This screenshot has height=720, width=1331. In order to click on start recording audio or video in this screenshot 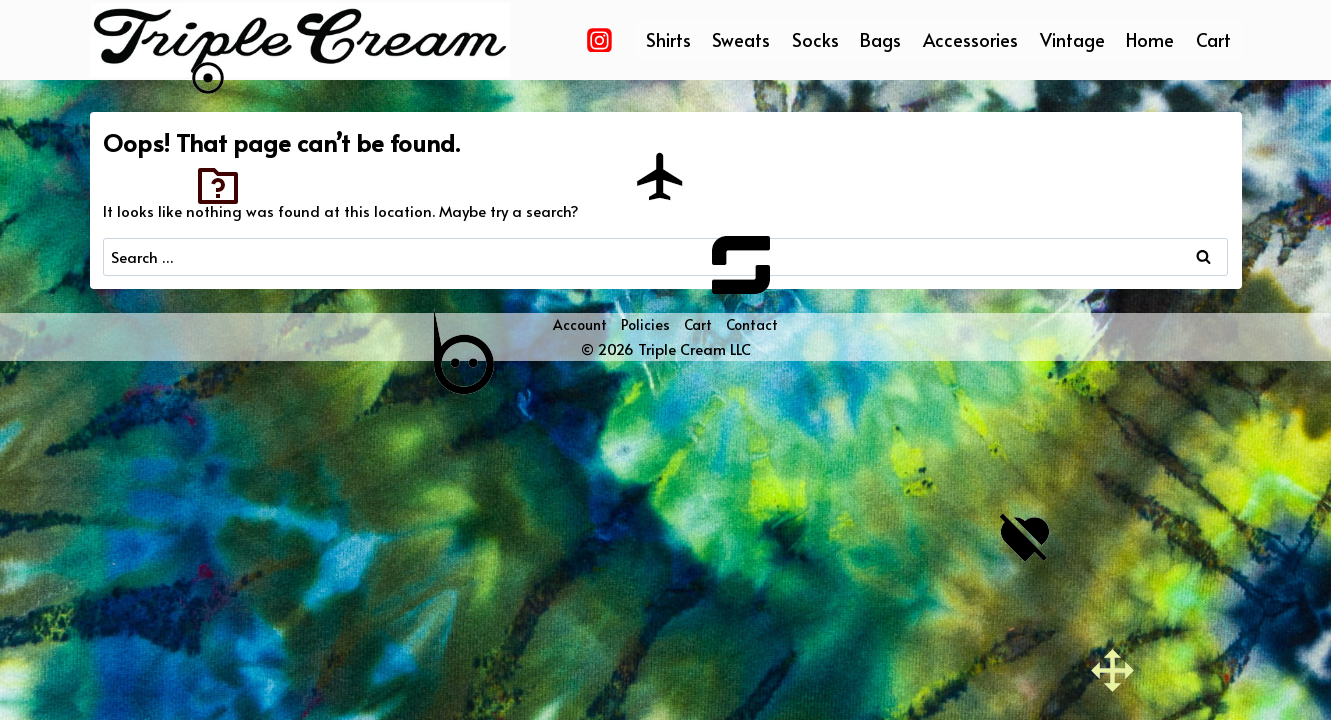, I will do `click(208, 78)`.